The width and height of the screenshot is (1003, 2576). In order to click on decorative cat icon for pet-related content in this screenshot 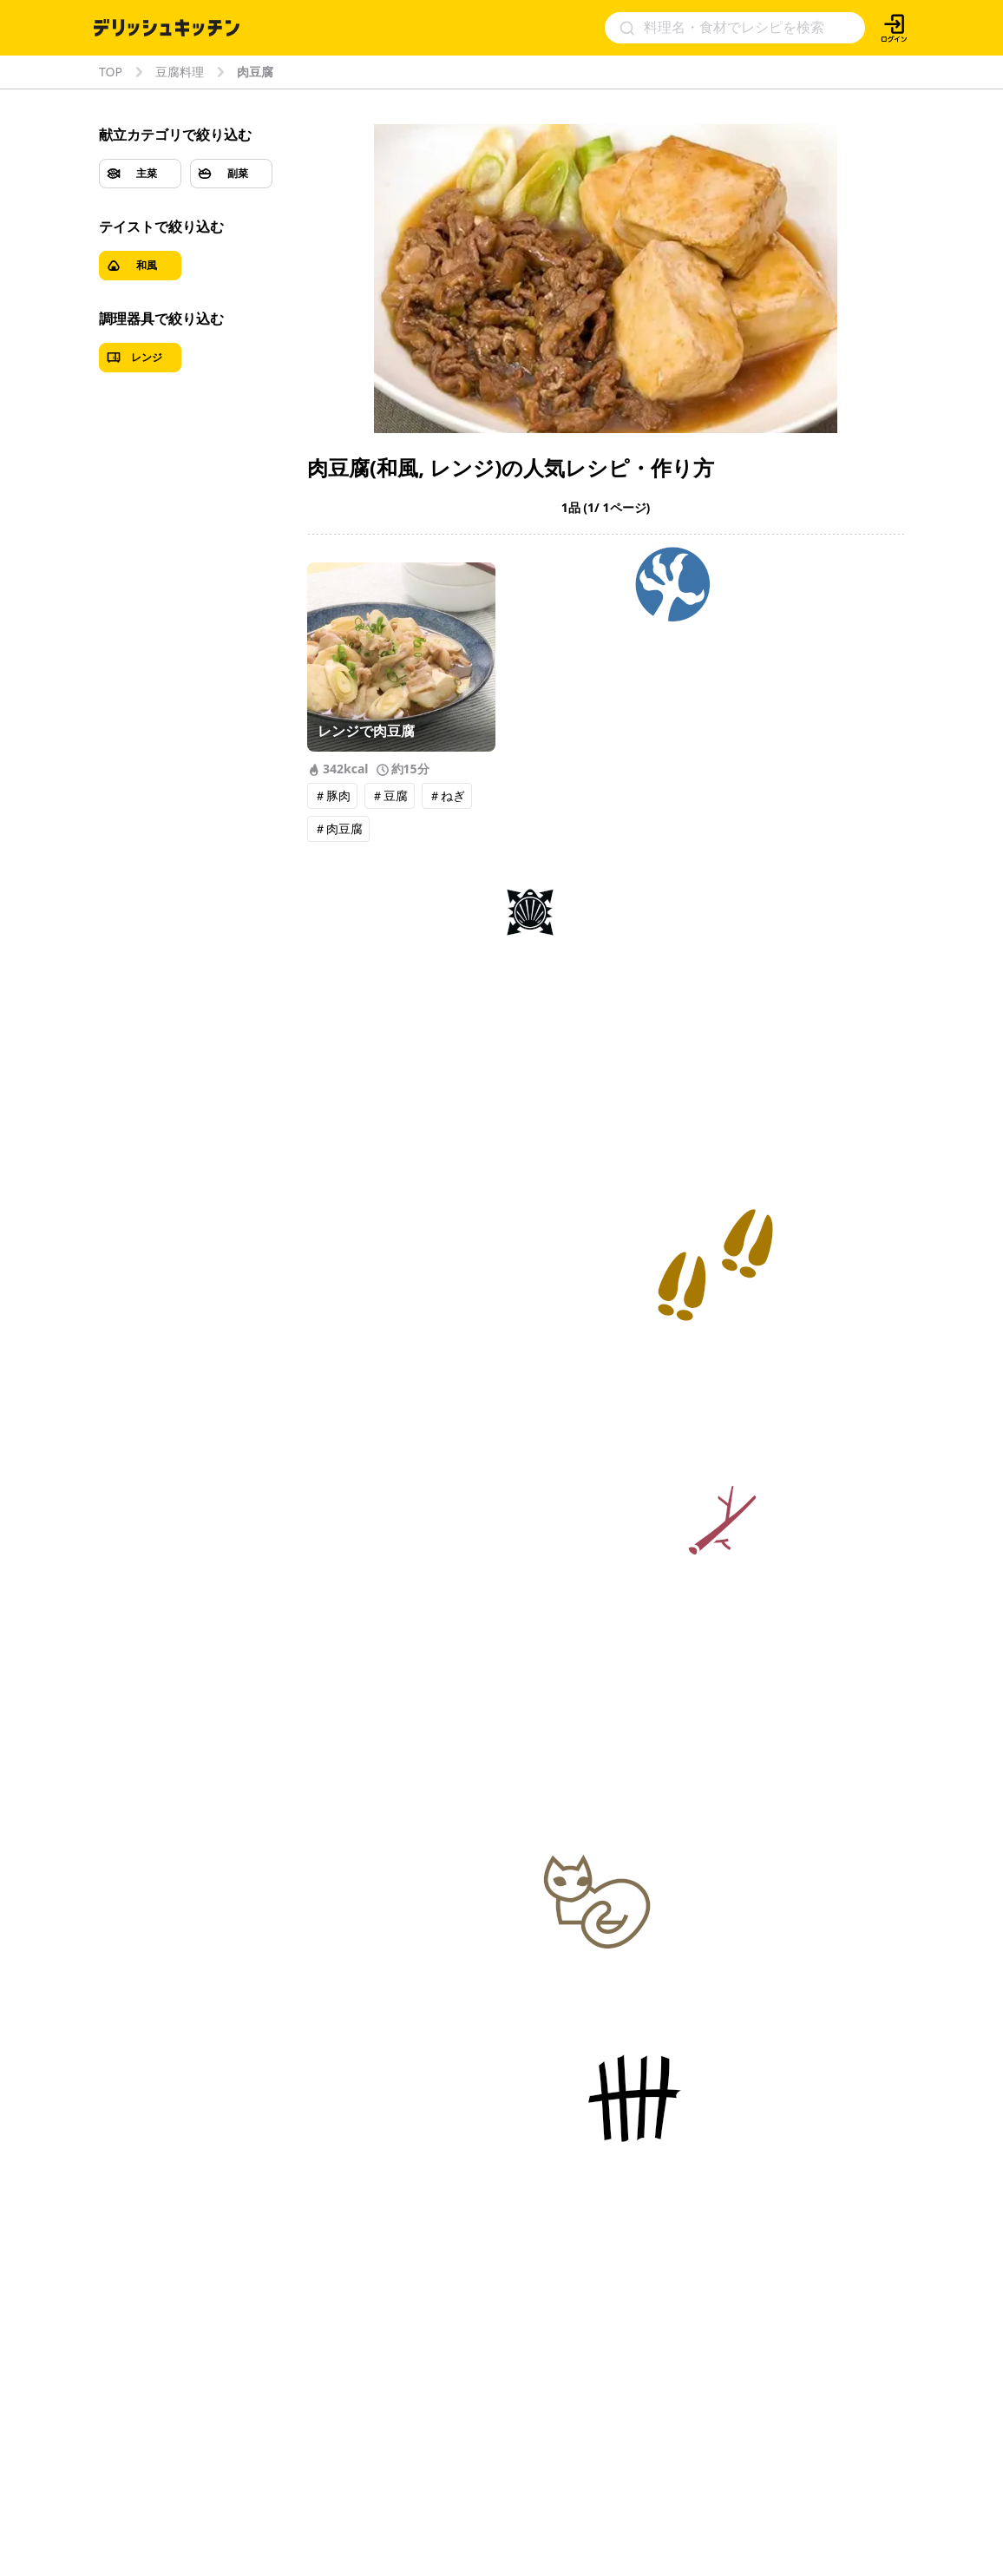, I will do `click(596, 1899)`.